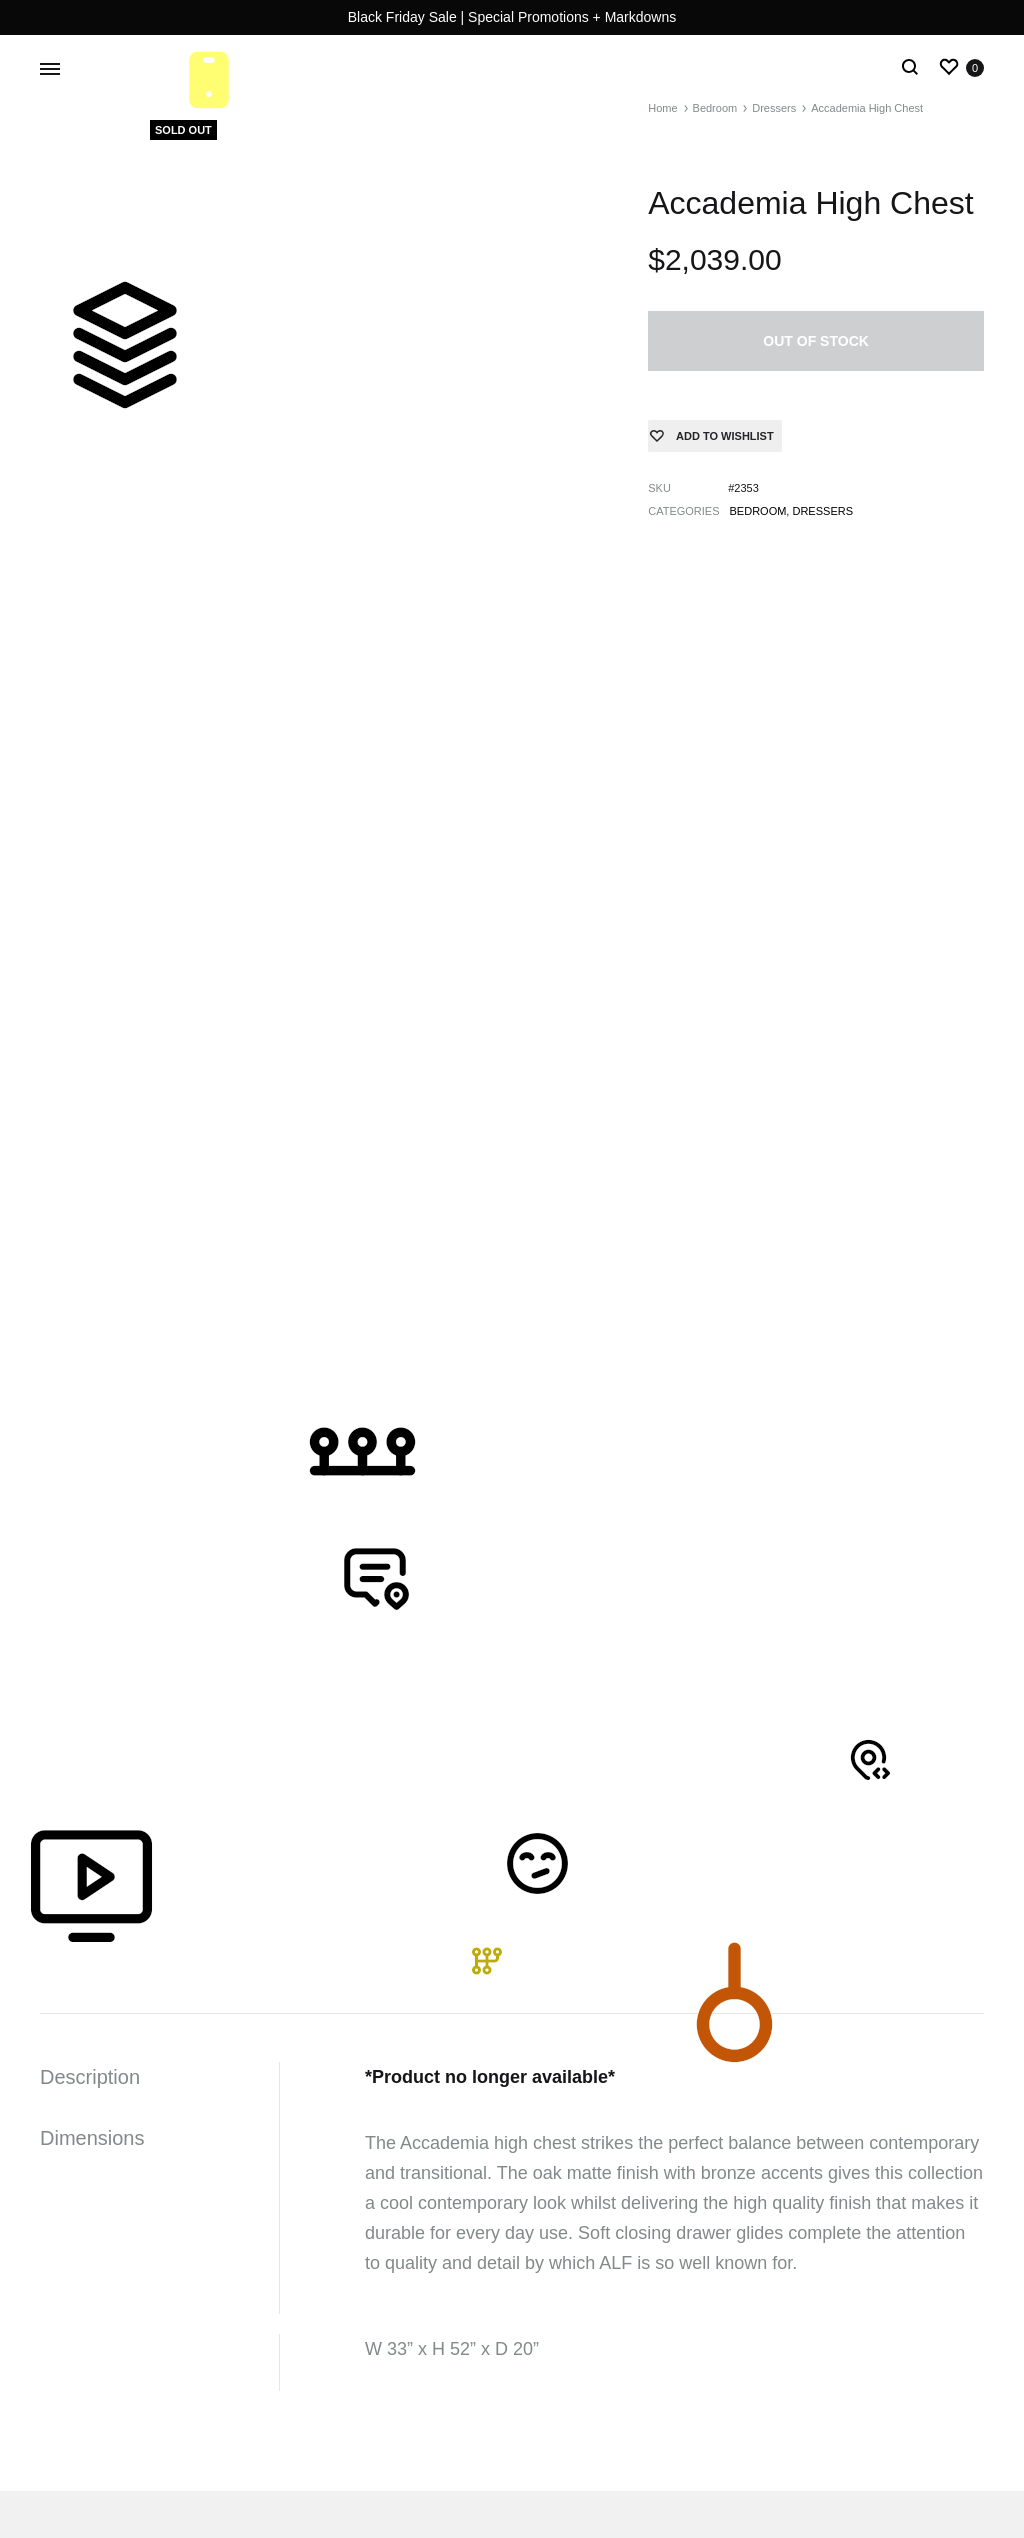 The height and width of the screenshot is (2538, 1024). Describe the element at coordinates (868, 1759) in the screenshot. I see `access location-based code or coordinates` at that location.